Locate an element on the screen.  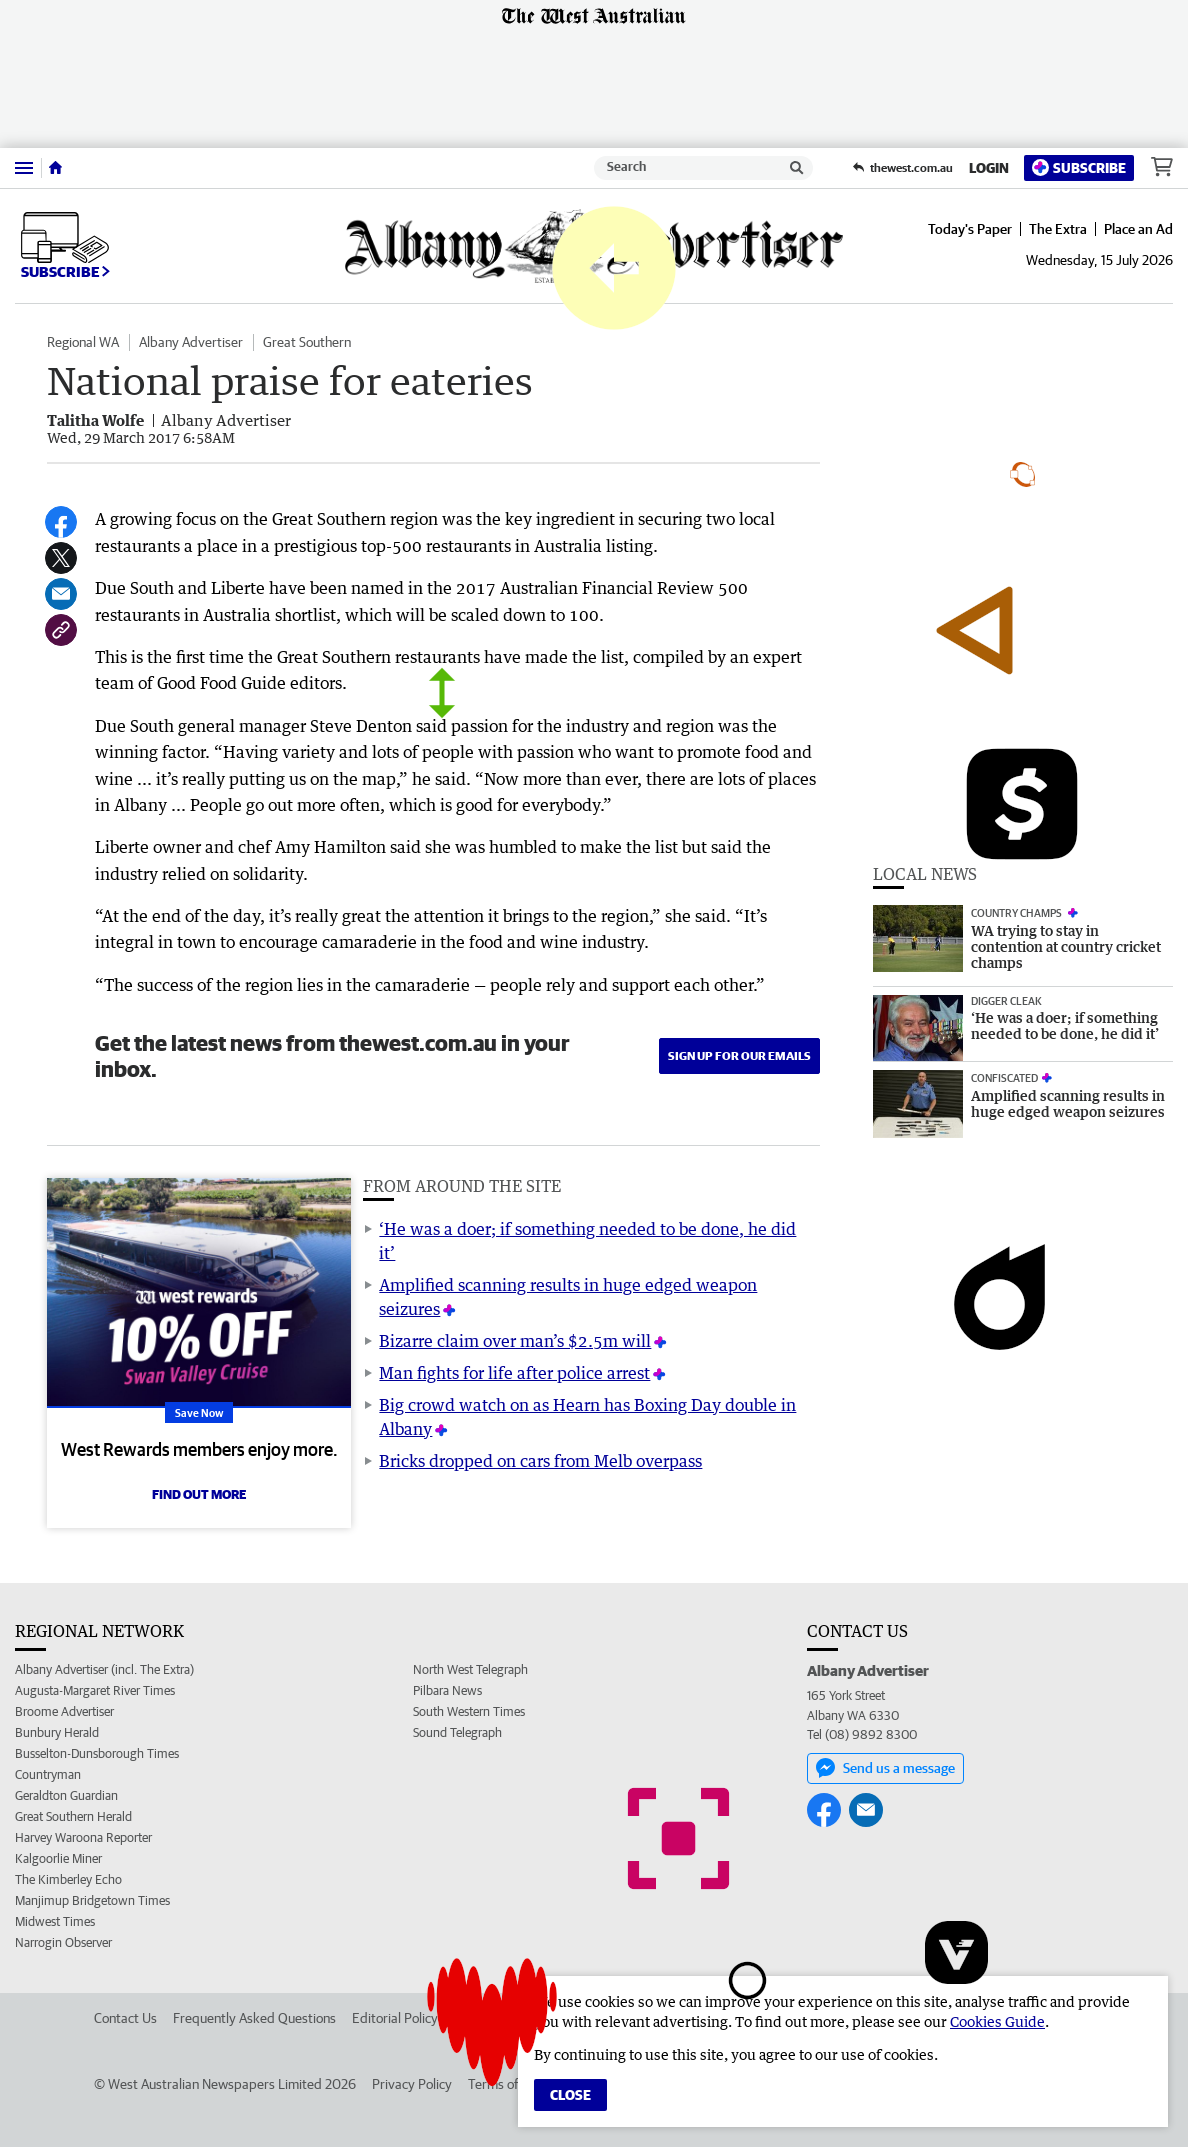
verdaccio private npm registry logo is located at coordinates (956, 1952).